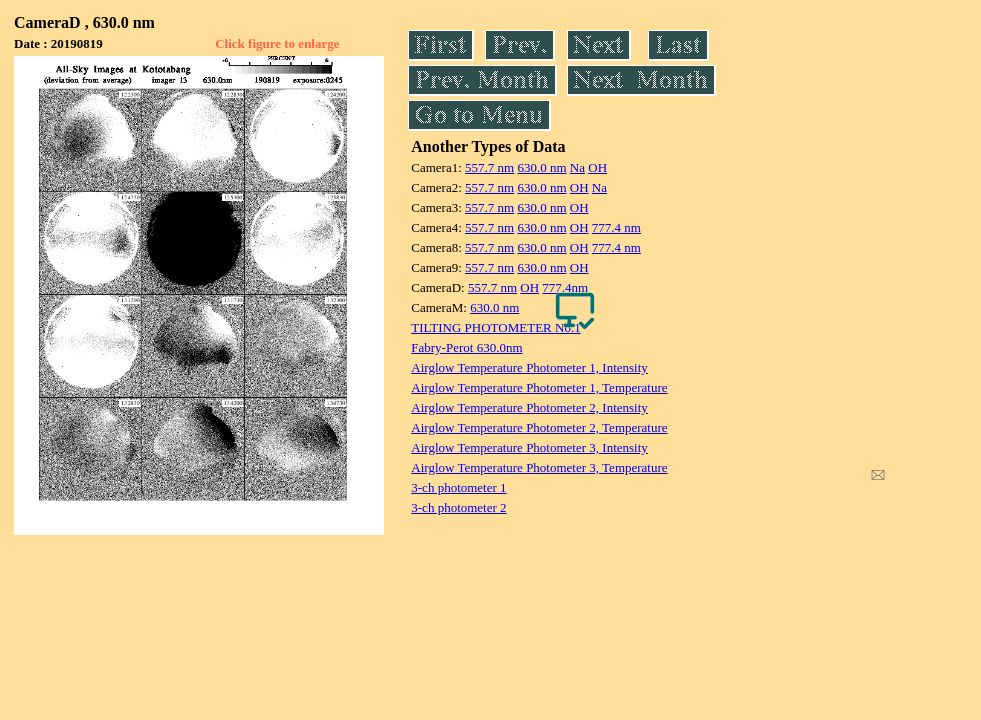 This screenshot has width=981, height=720. Describe the element at coordinates (575, 310) in the screenshot. I see `device successfully connected` at that location.